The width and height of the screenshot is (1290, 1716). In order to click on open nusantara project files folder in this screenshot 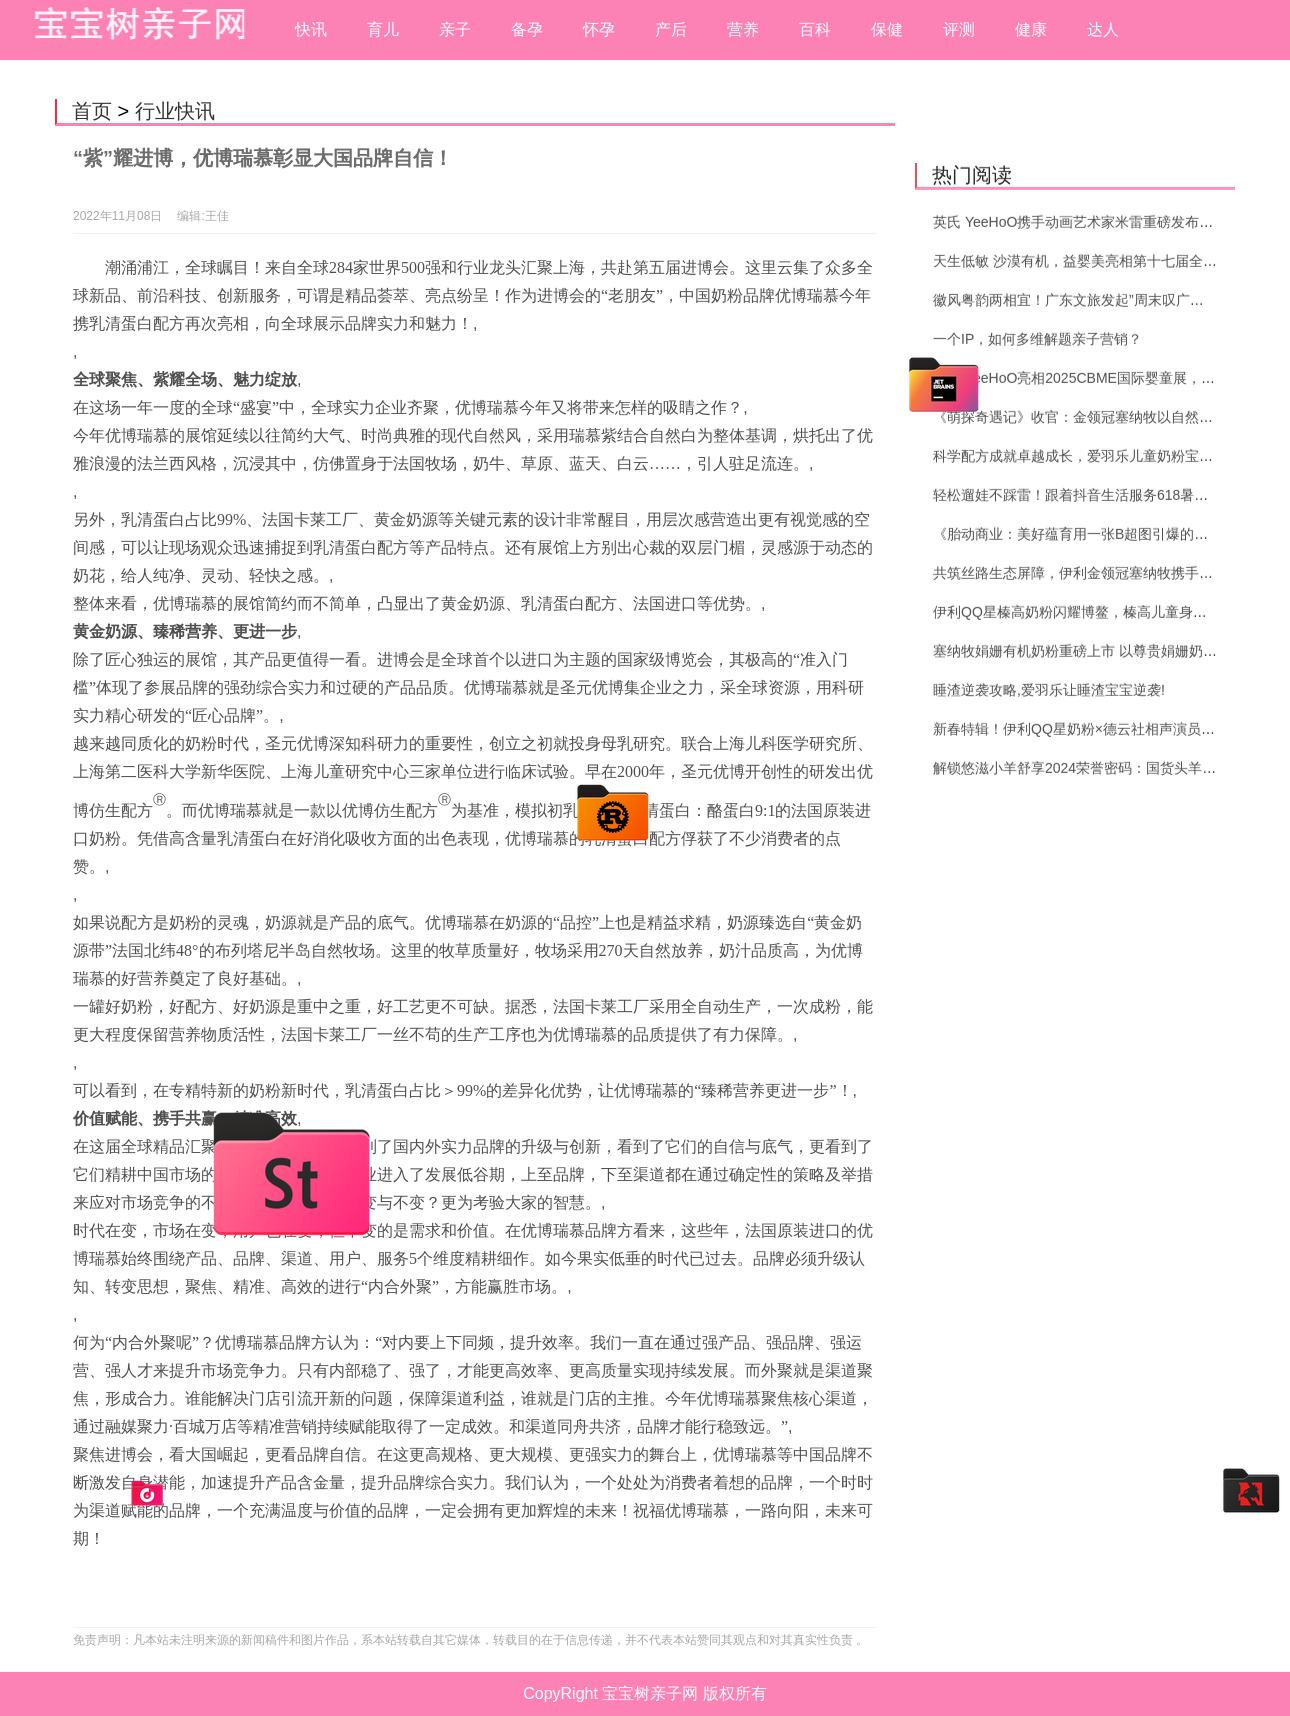, I will do `click(1251, 1492)`.